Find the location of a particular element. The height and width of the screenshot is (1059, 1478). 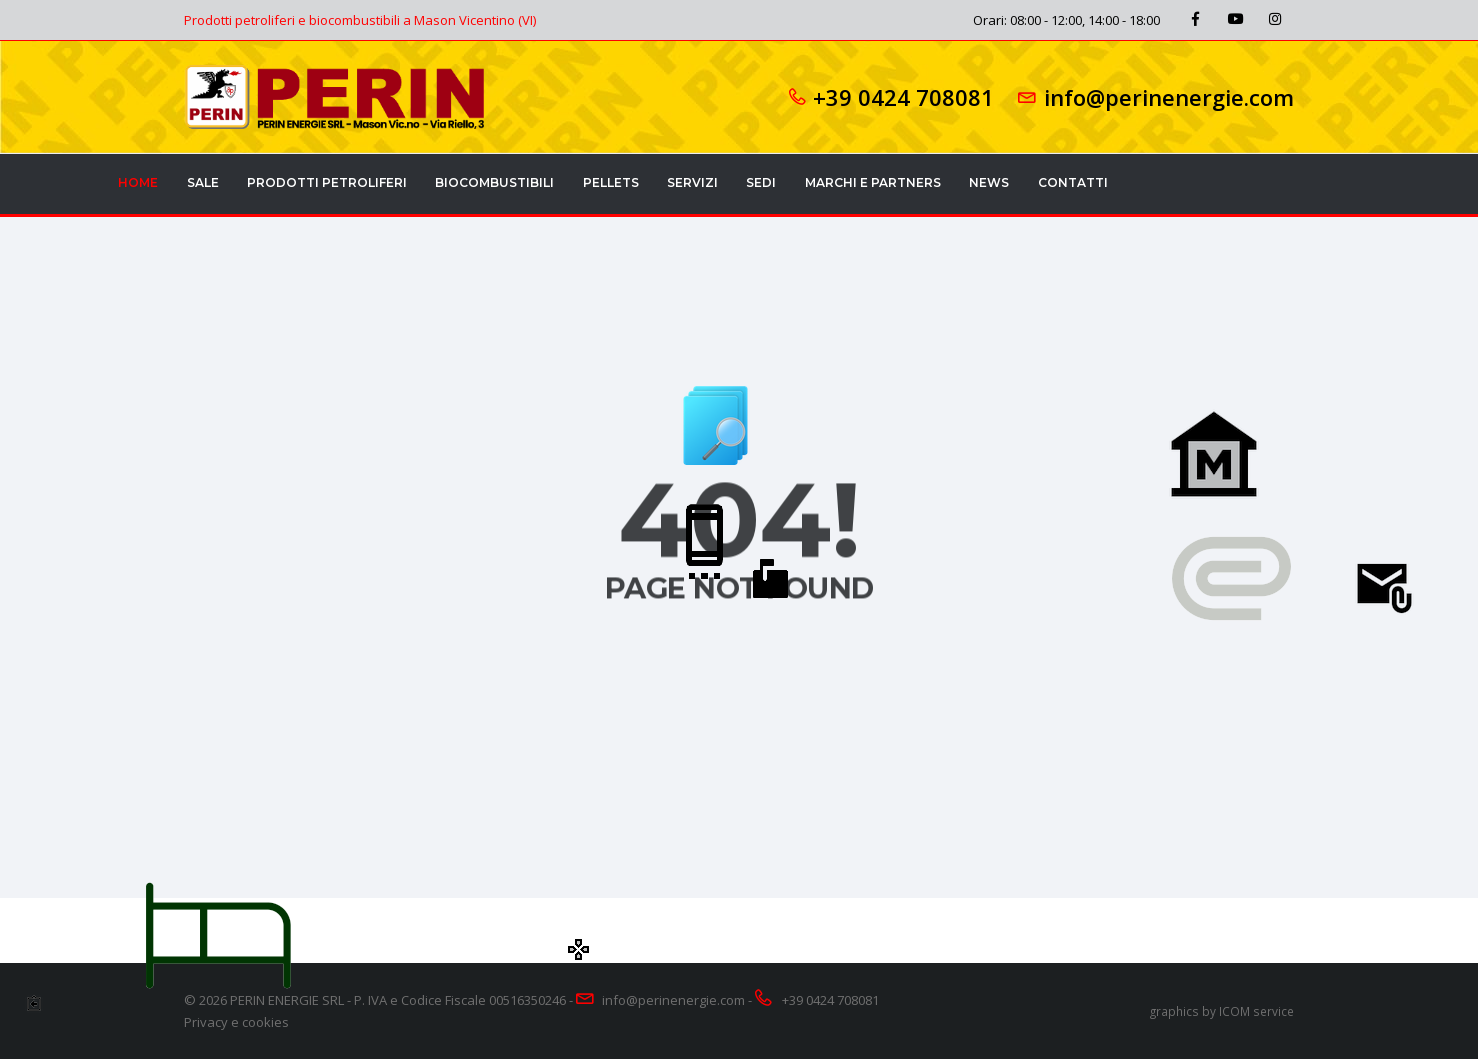

return or send back an assignment is located at coordinates (34, 1004).